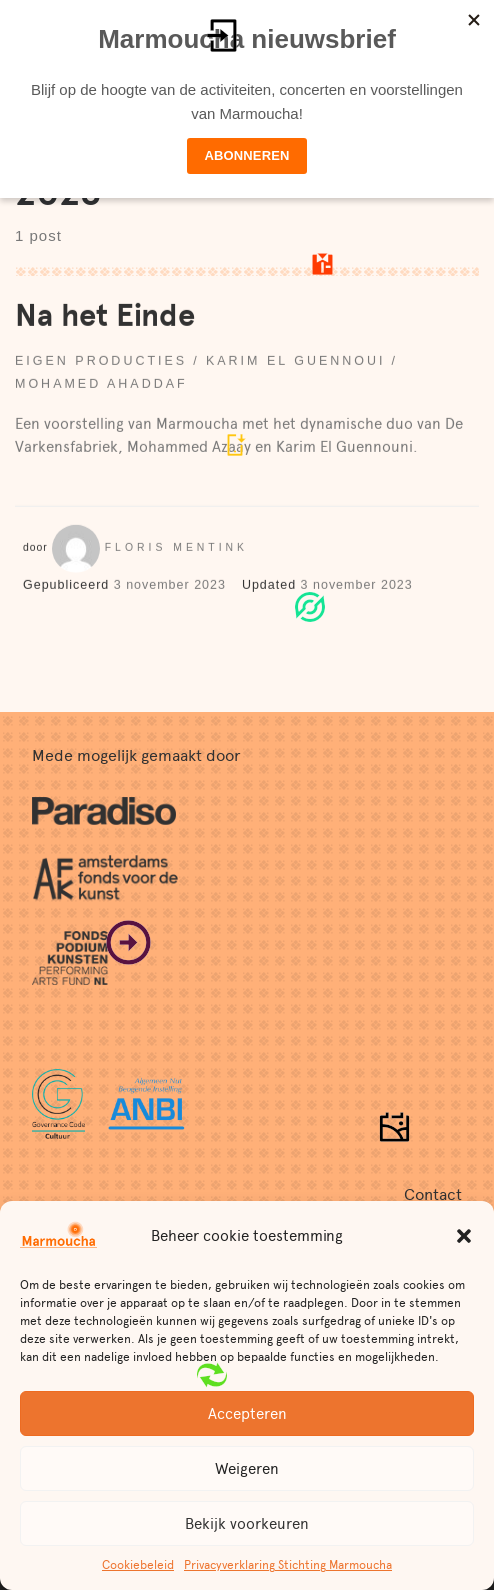  What do you see at coordinates (212, 1375) in the screenshot?
I see `kashflow accounting software logo` at bounding box center [212, 1375].